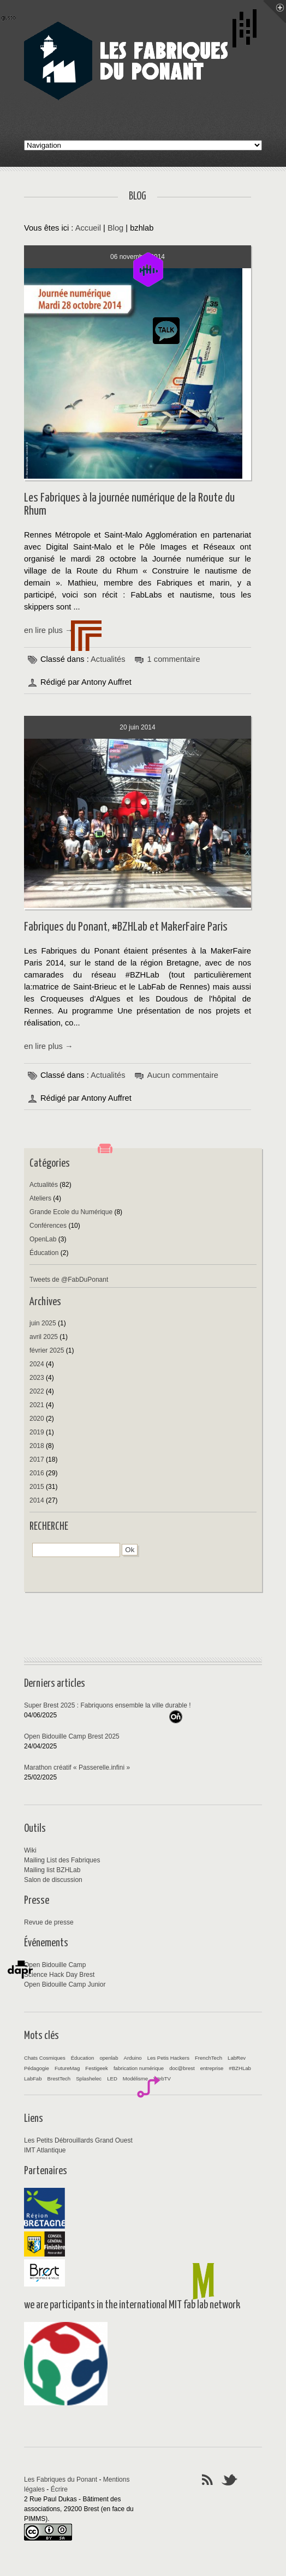 This screenshot has height=2576, width=286. I want to click on apache couchdb database service, so click(105, 1148).